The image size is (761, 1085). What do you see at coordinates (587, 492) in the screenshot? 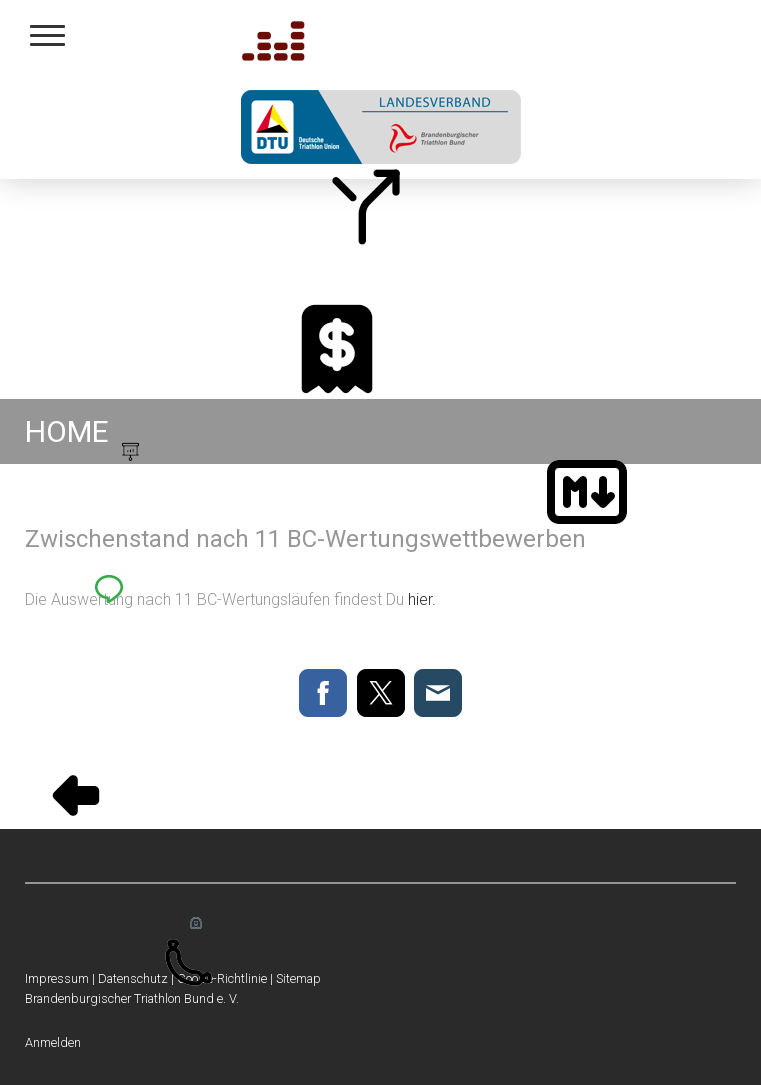
I see `format text using markdown syntax` at bounding box center [587, 492].